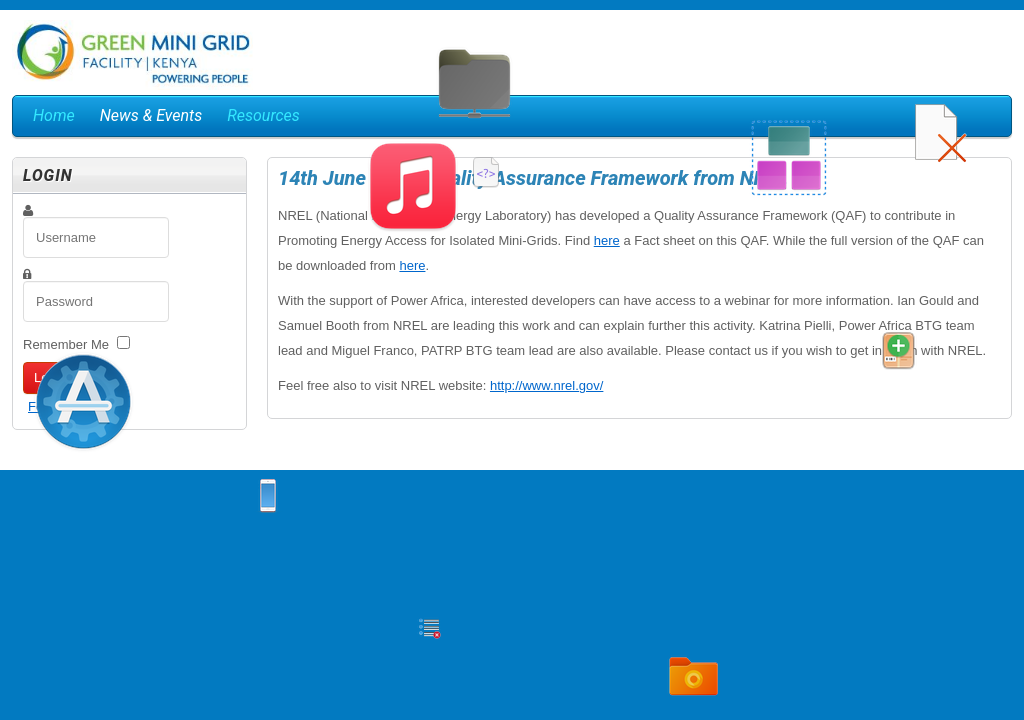 The width and height of the screenshot is (1024, 720). I want to click on select all items in the current view, so click(789, 158).